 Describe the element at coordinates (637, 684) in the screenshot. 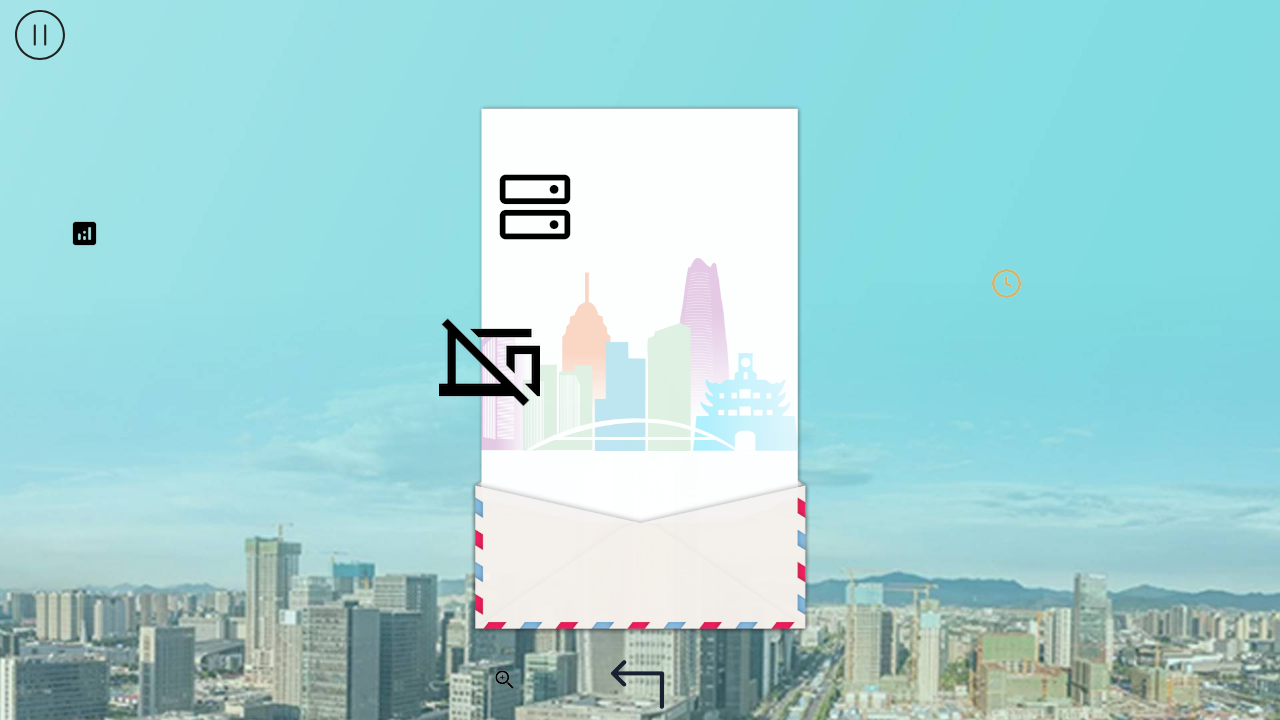

I see `go back to the previous screen` at that location.